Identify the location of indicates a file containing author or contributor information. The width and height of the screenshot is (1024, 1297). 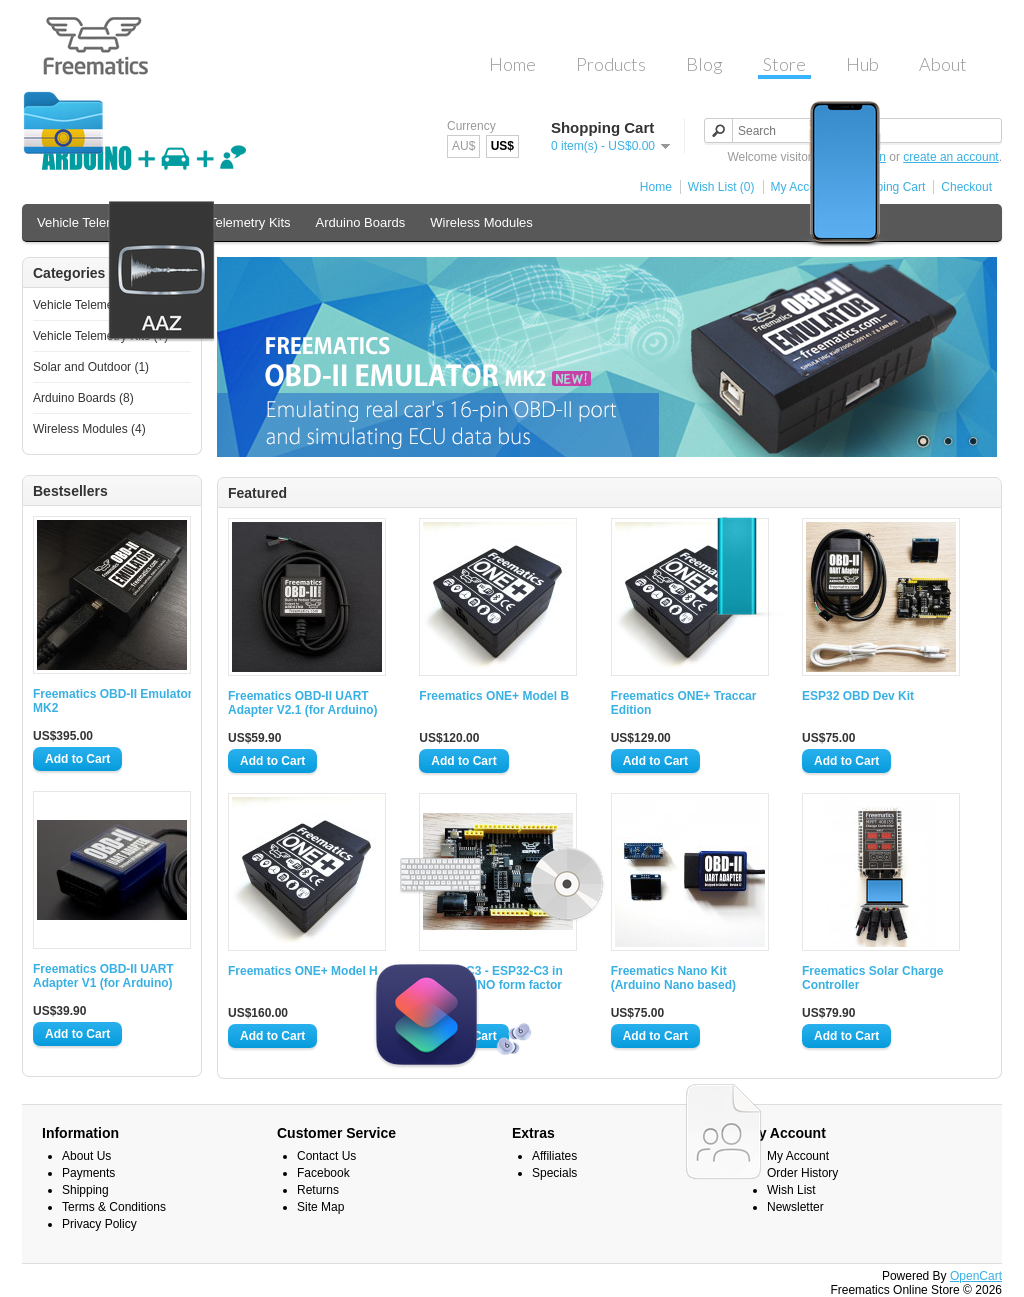
(723, 1131).